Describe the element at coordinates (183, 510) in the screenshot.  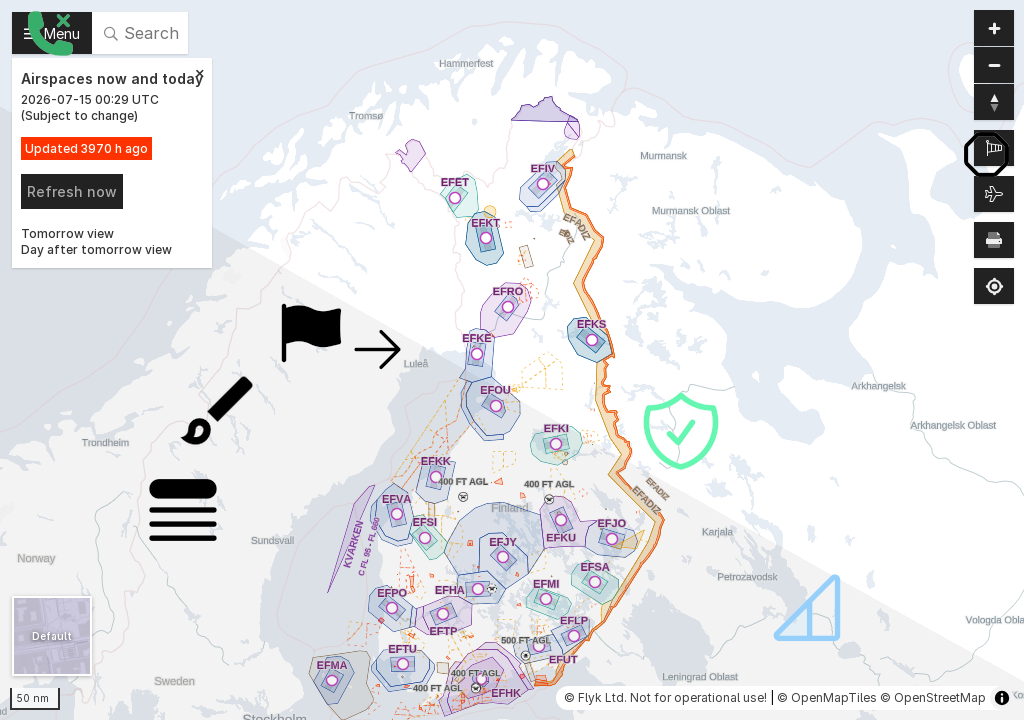
I see `view queue or playlist` at that location.